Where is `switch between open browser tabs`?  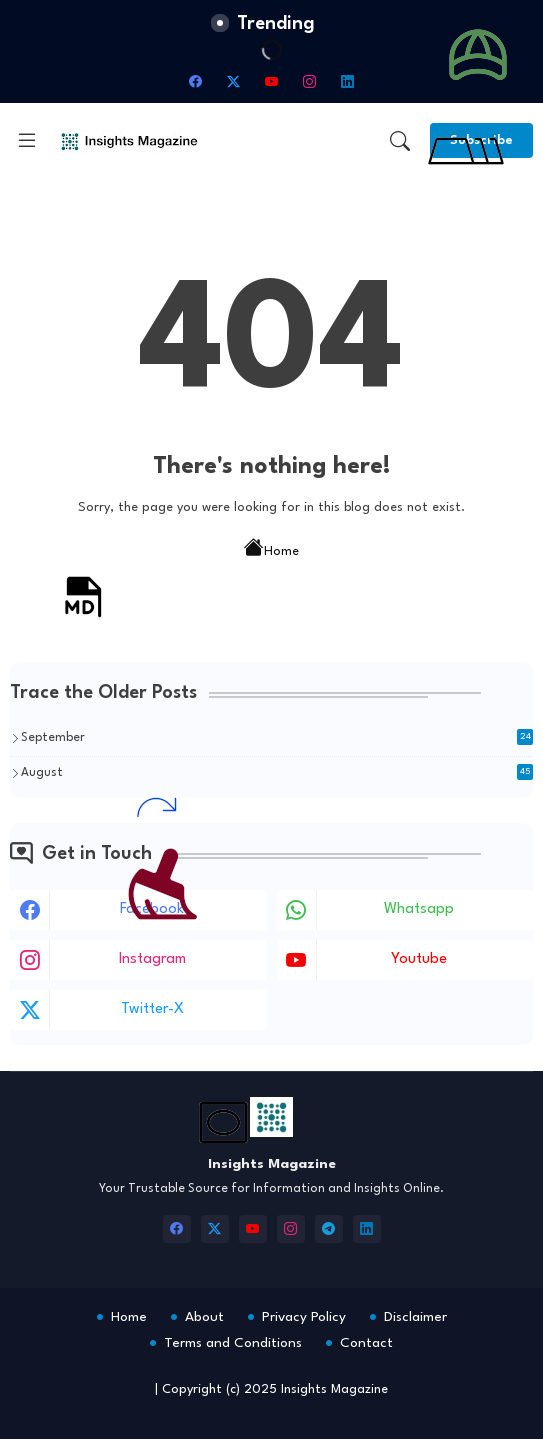 switch between open browser tabs is located at coordinates (466, 151).